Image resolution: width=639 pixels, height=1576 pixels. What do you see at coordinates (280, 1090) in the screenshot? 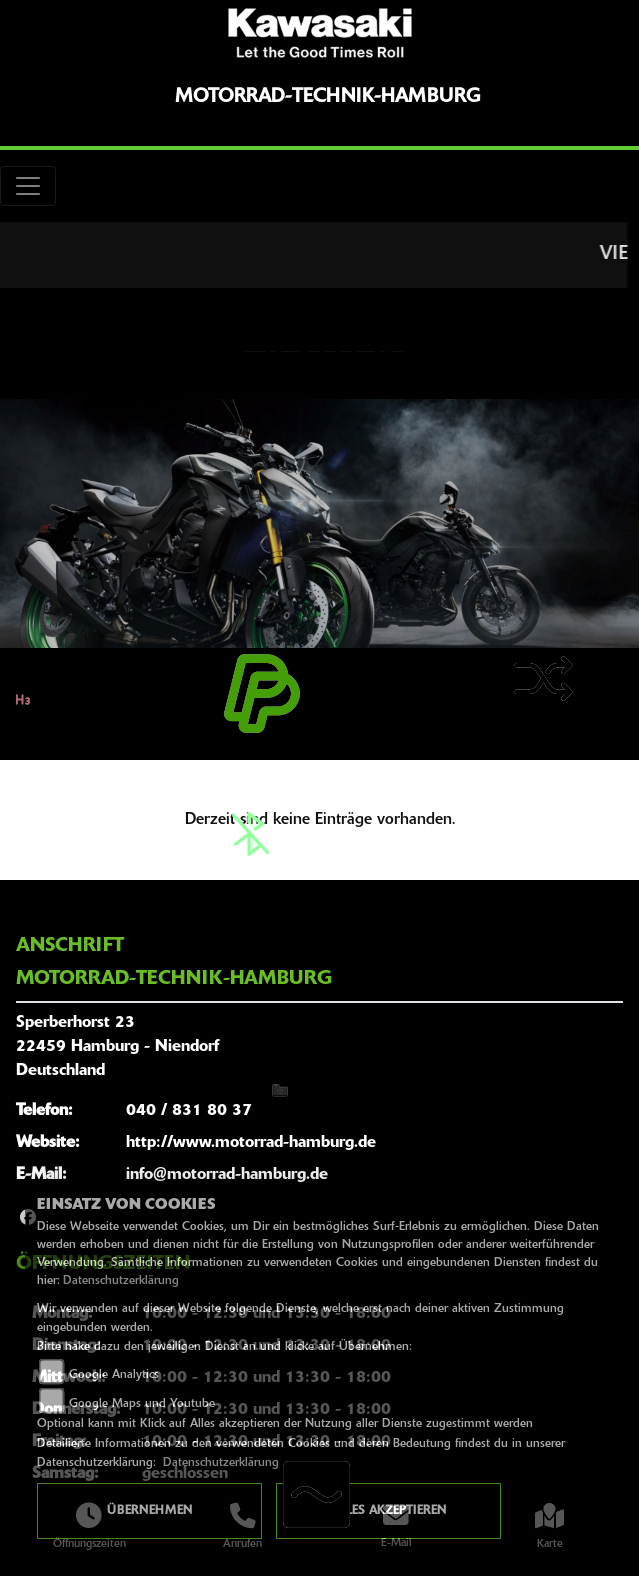
I see `create a new folder` at bounding box center [280, 1090].